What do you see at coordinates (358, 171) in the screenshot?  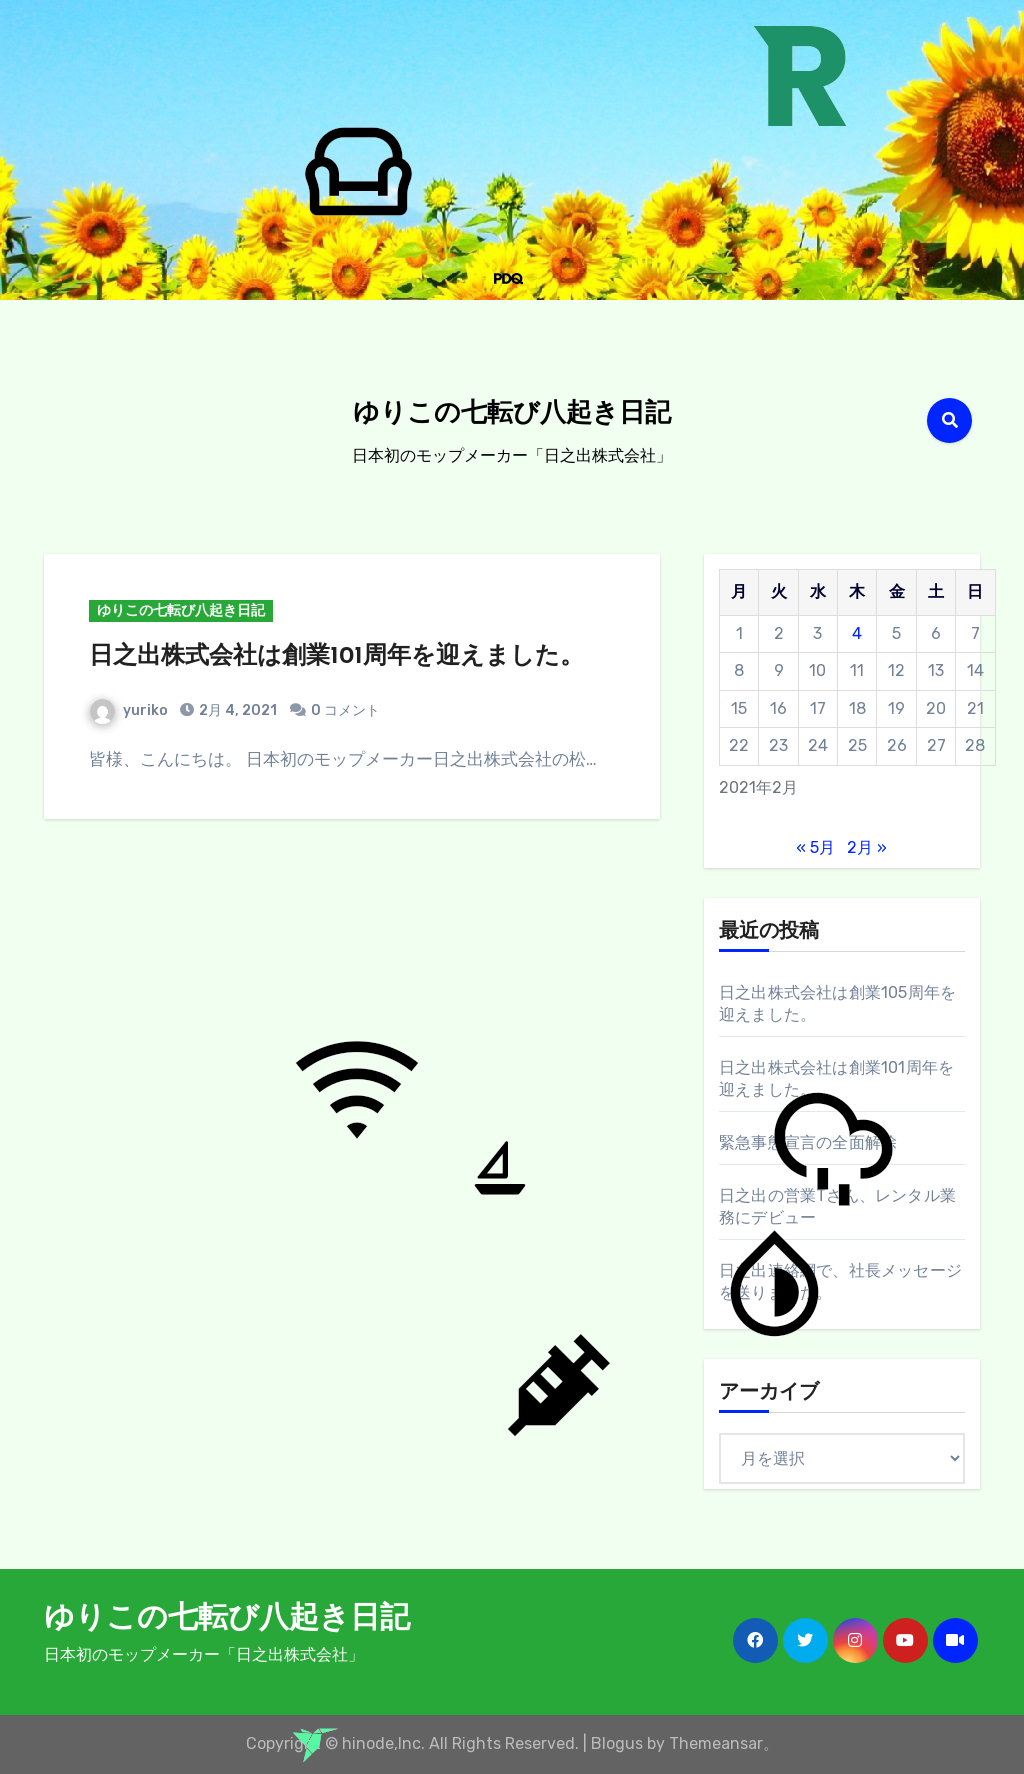 I see `browse furniture or home decor items` at bounding box center [358, 171].